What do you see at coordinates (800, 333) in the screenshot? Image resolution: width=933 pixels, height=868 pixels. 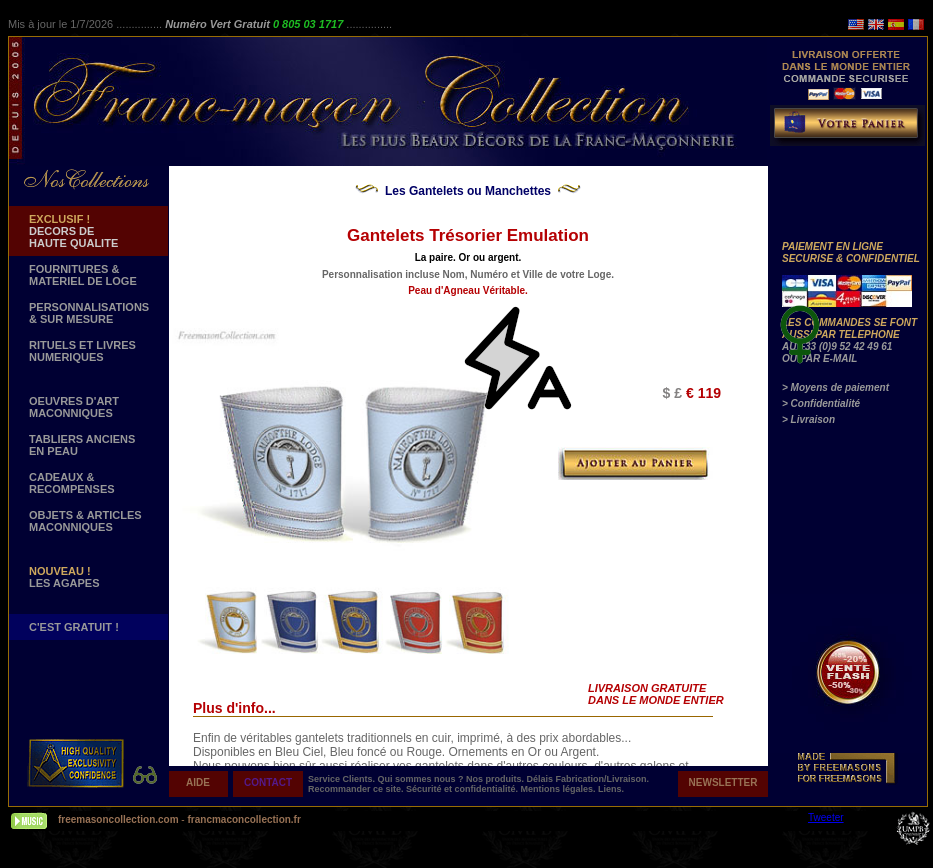 I see `indicates female gender option` at bounding box center [800, 333].